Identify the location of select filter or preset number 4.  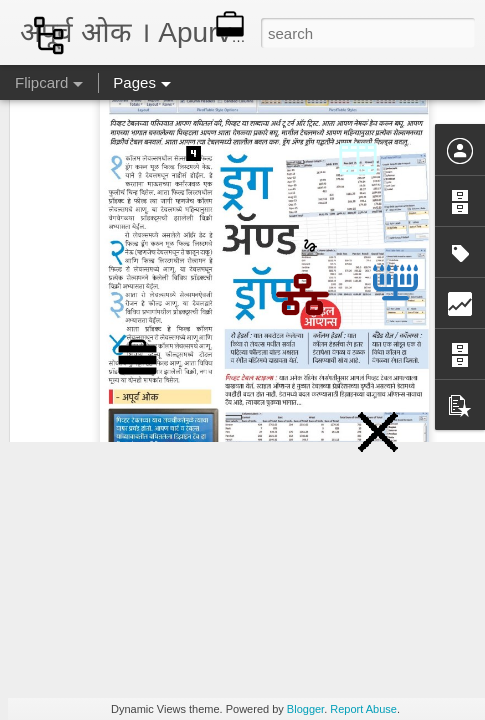
(193, 153).